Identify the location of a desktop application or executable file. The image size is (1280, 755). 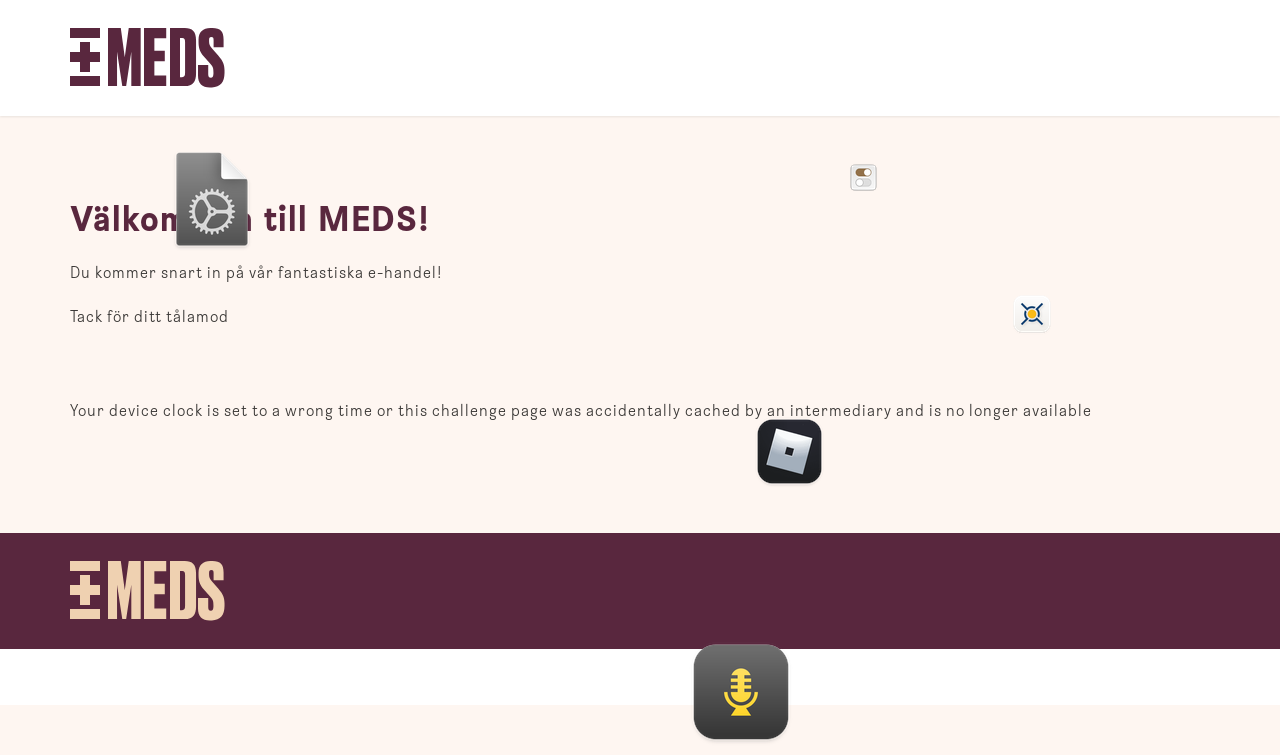
(212, 201).